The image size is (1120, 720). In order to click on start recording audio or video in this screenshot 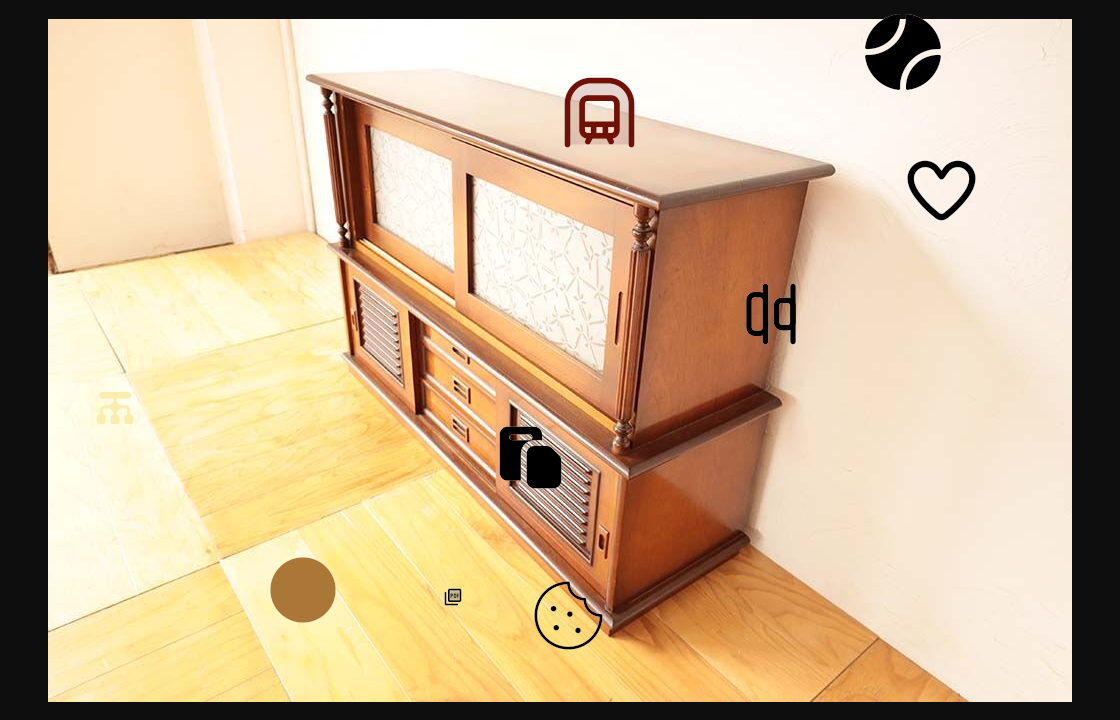, I will do `click(303, 590)`.